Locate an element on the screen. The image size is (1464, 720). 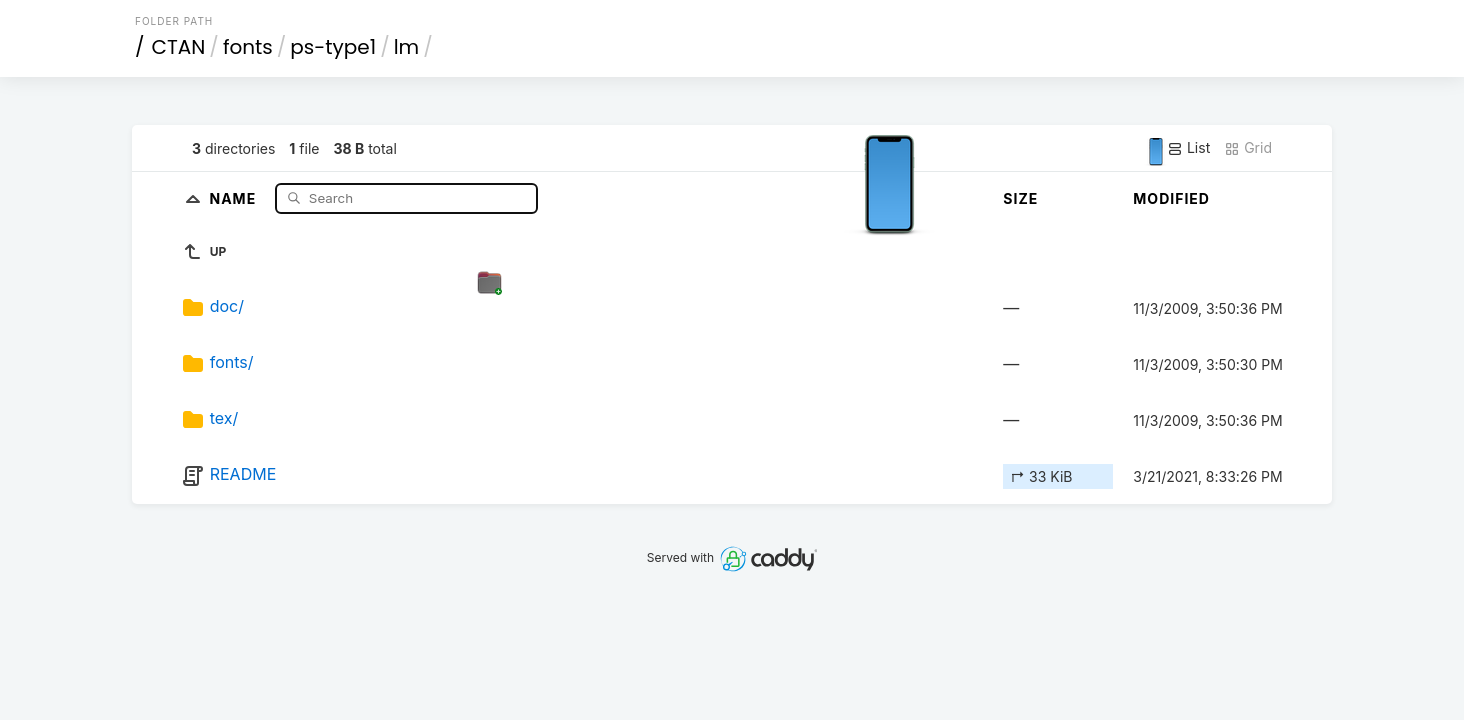
manage connected iPhone device is located at coordinates (1156, 152).